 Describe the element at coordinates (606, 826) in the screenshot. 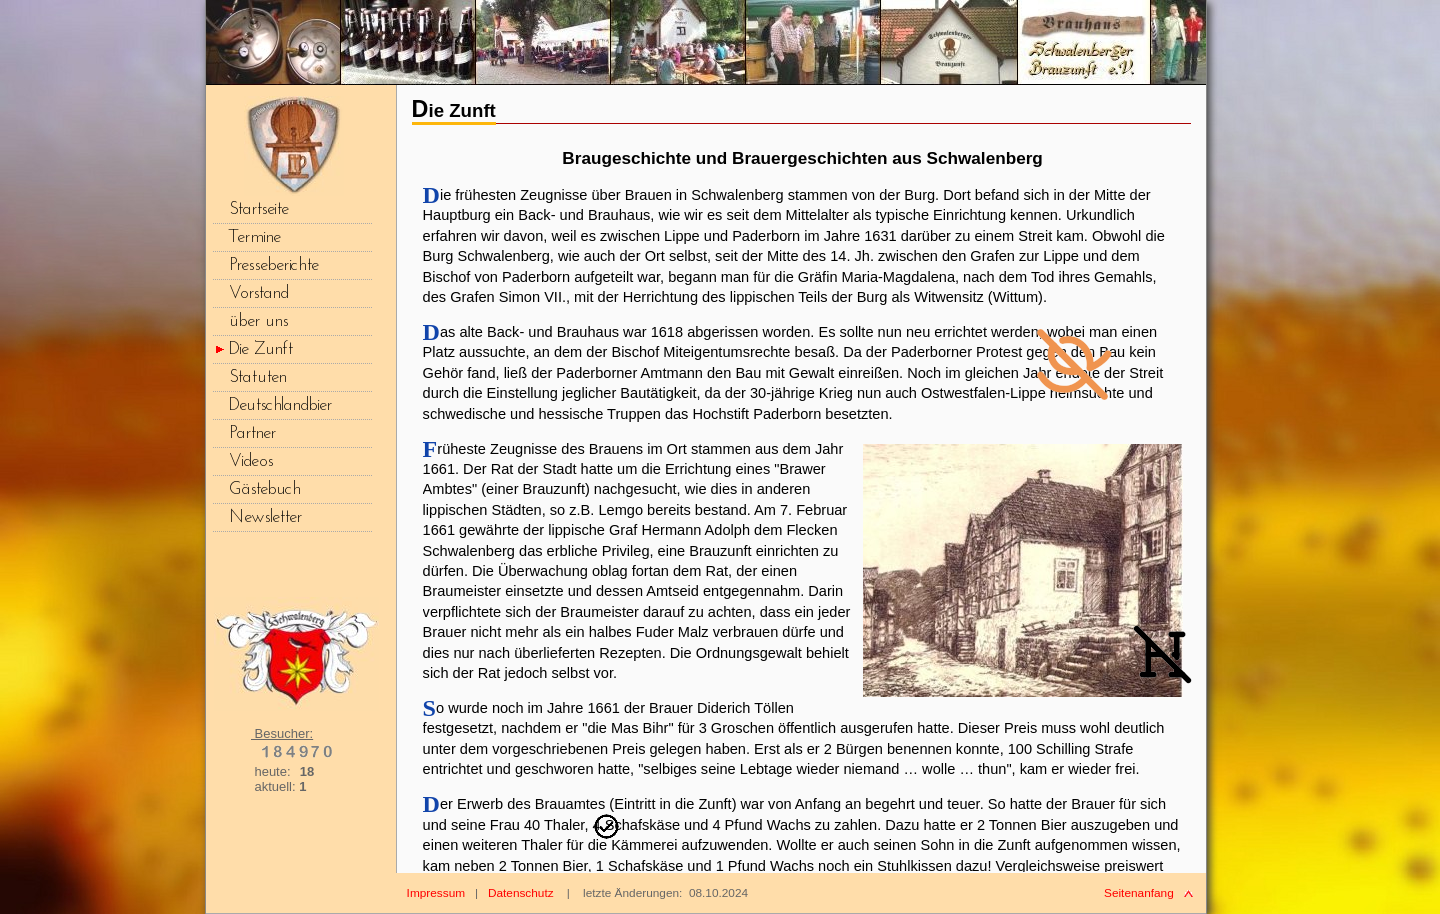

I see `indicates a completed or successful action` at that location.